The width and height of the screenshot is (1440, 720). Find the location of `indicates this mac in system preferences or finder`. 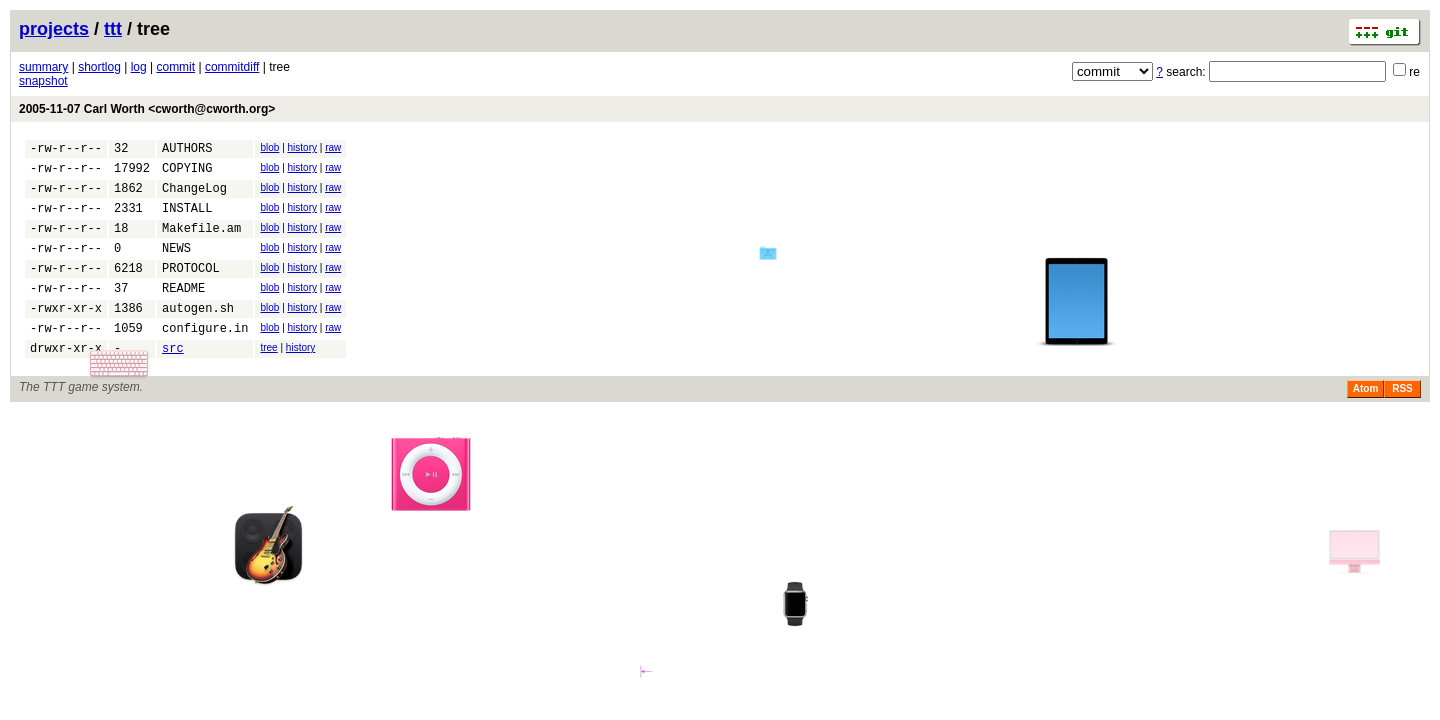

indicates this mac in system preferences or finder is located at coordinates (1354, 550).